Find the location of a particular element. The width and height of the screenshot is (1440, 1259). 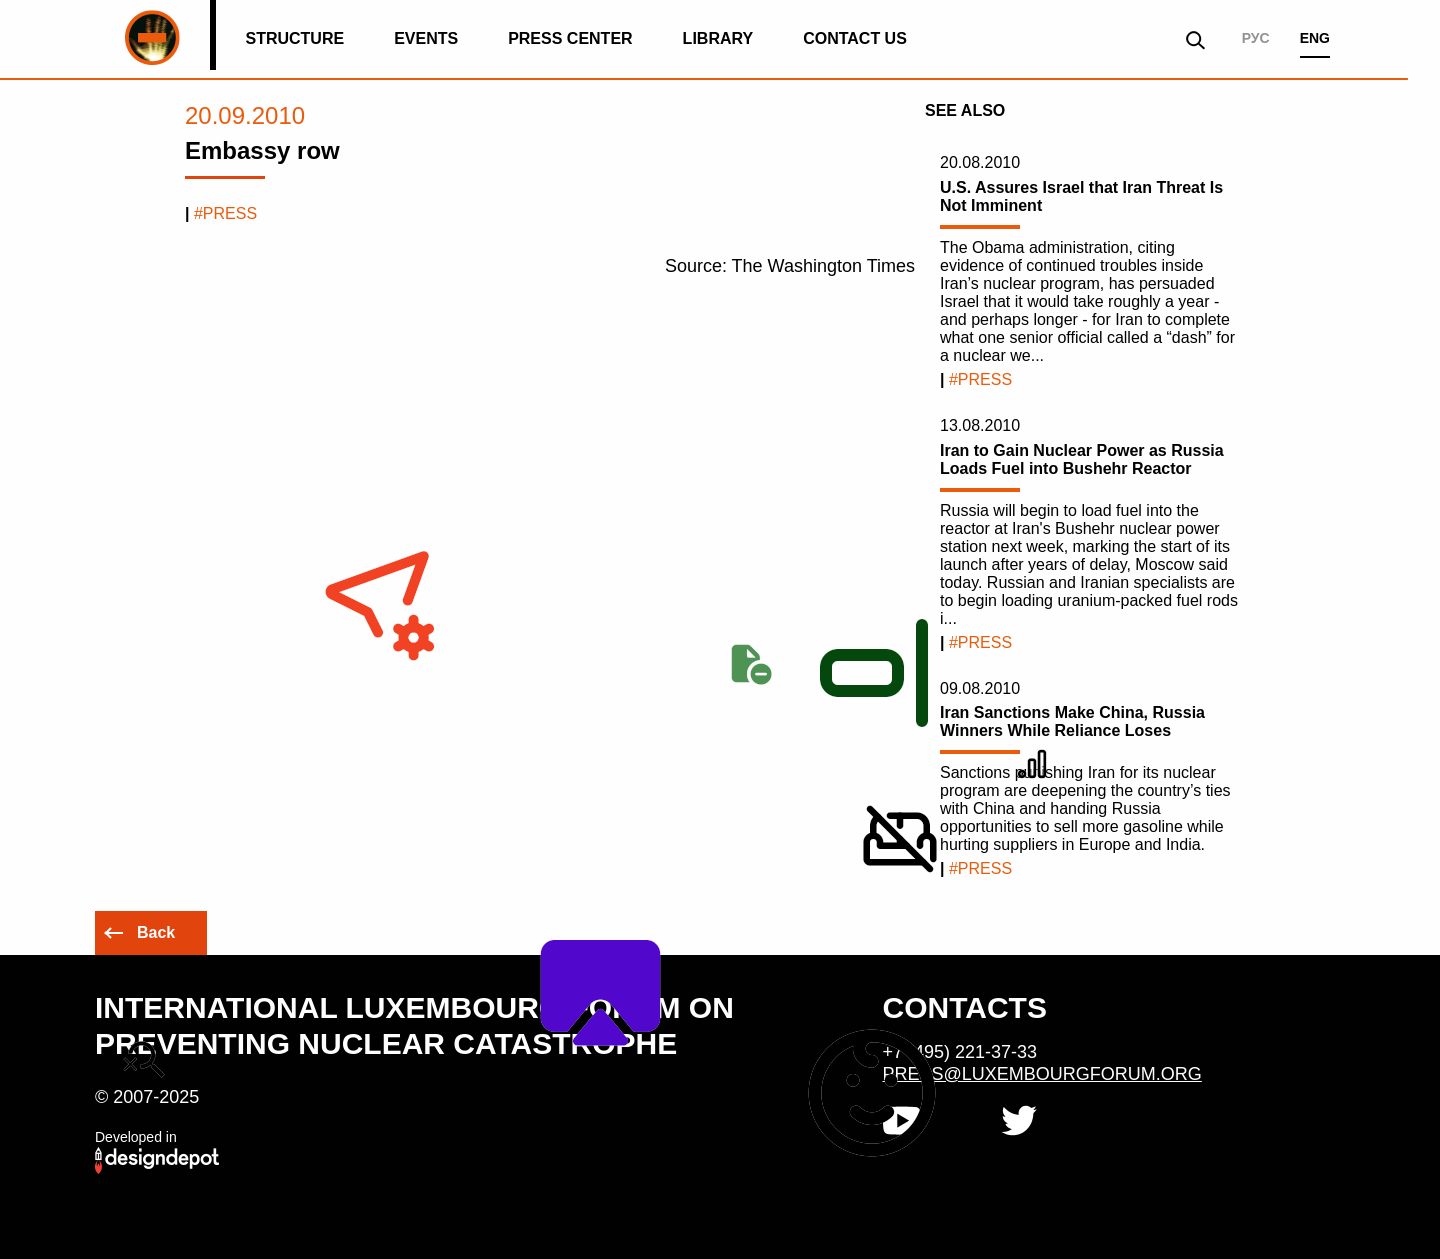

align selected element to the right is located at coordinates (874, 673).